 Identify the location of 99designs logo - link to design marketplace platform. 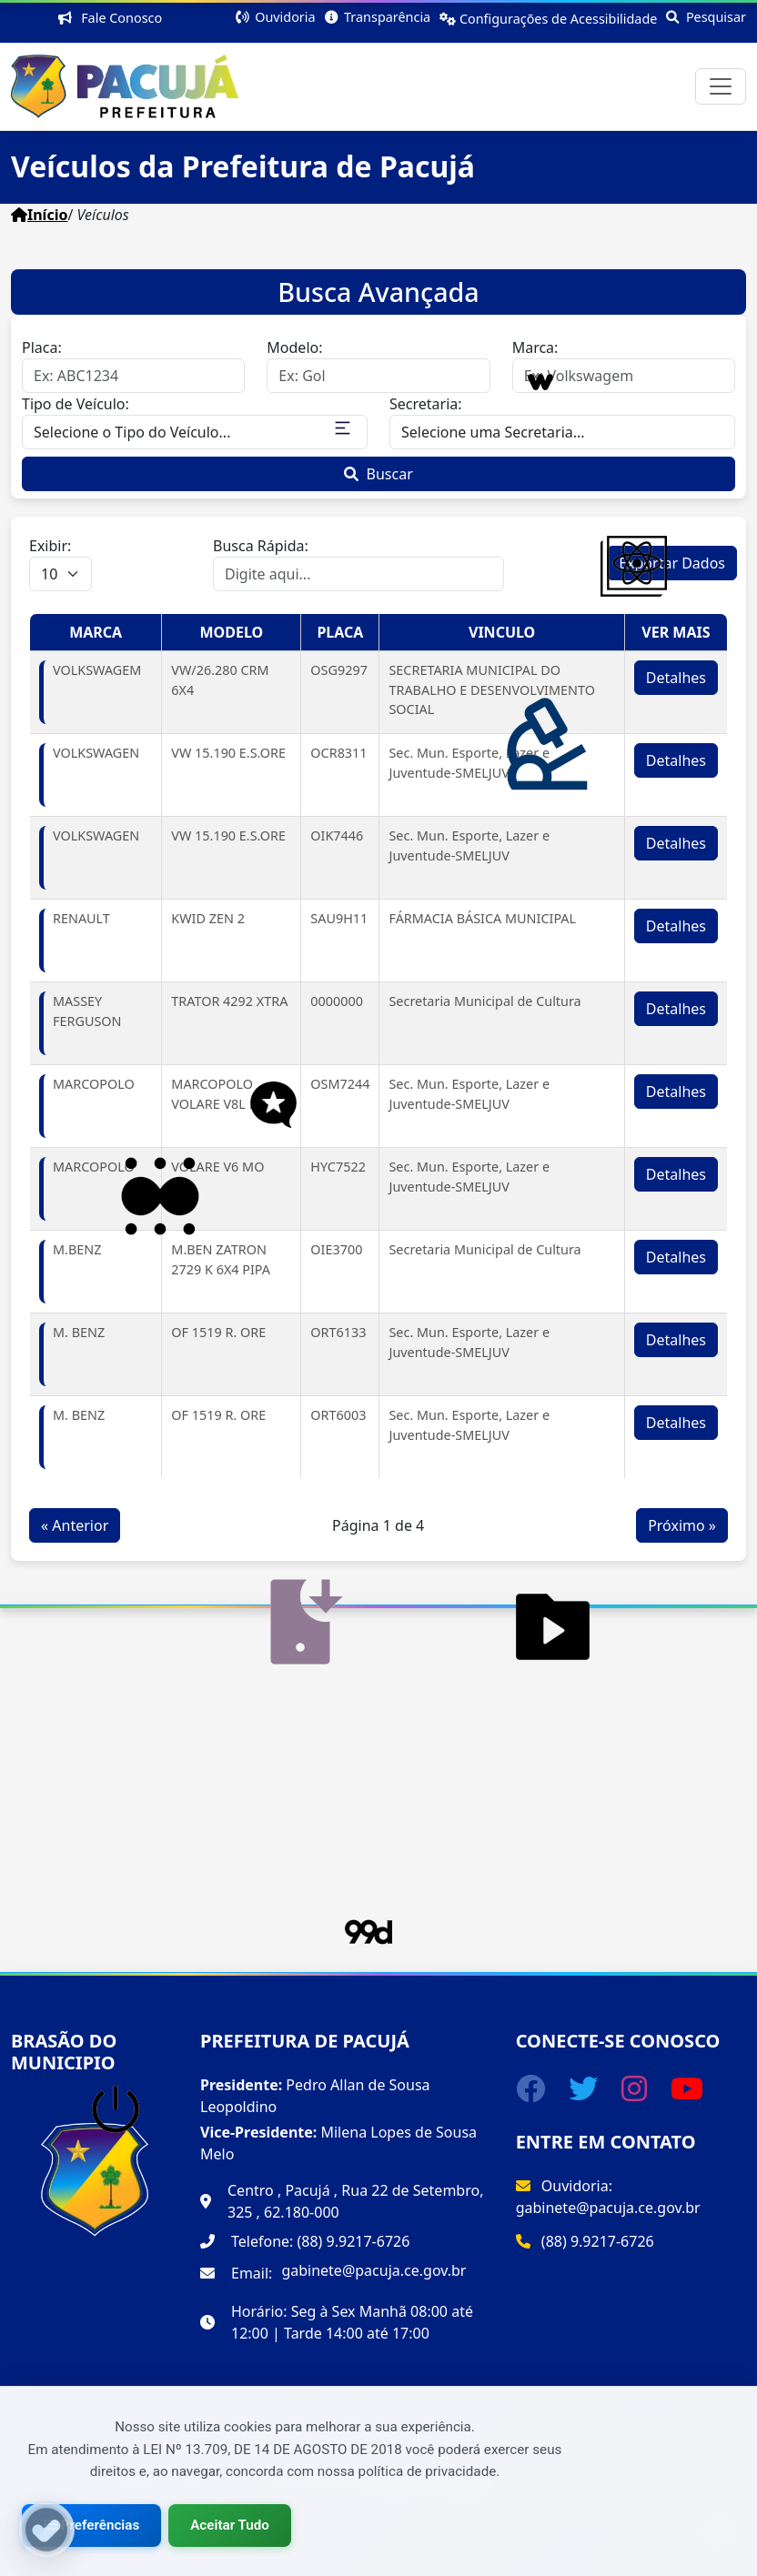
(368, 1932).